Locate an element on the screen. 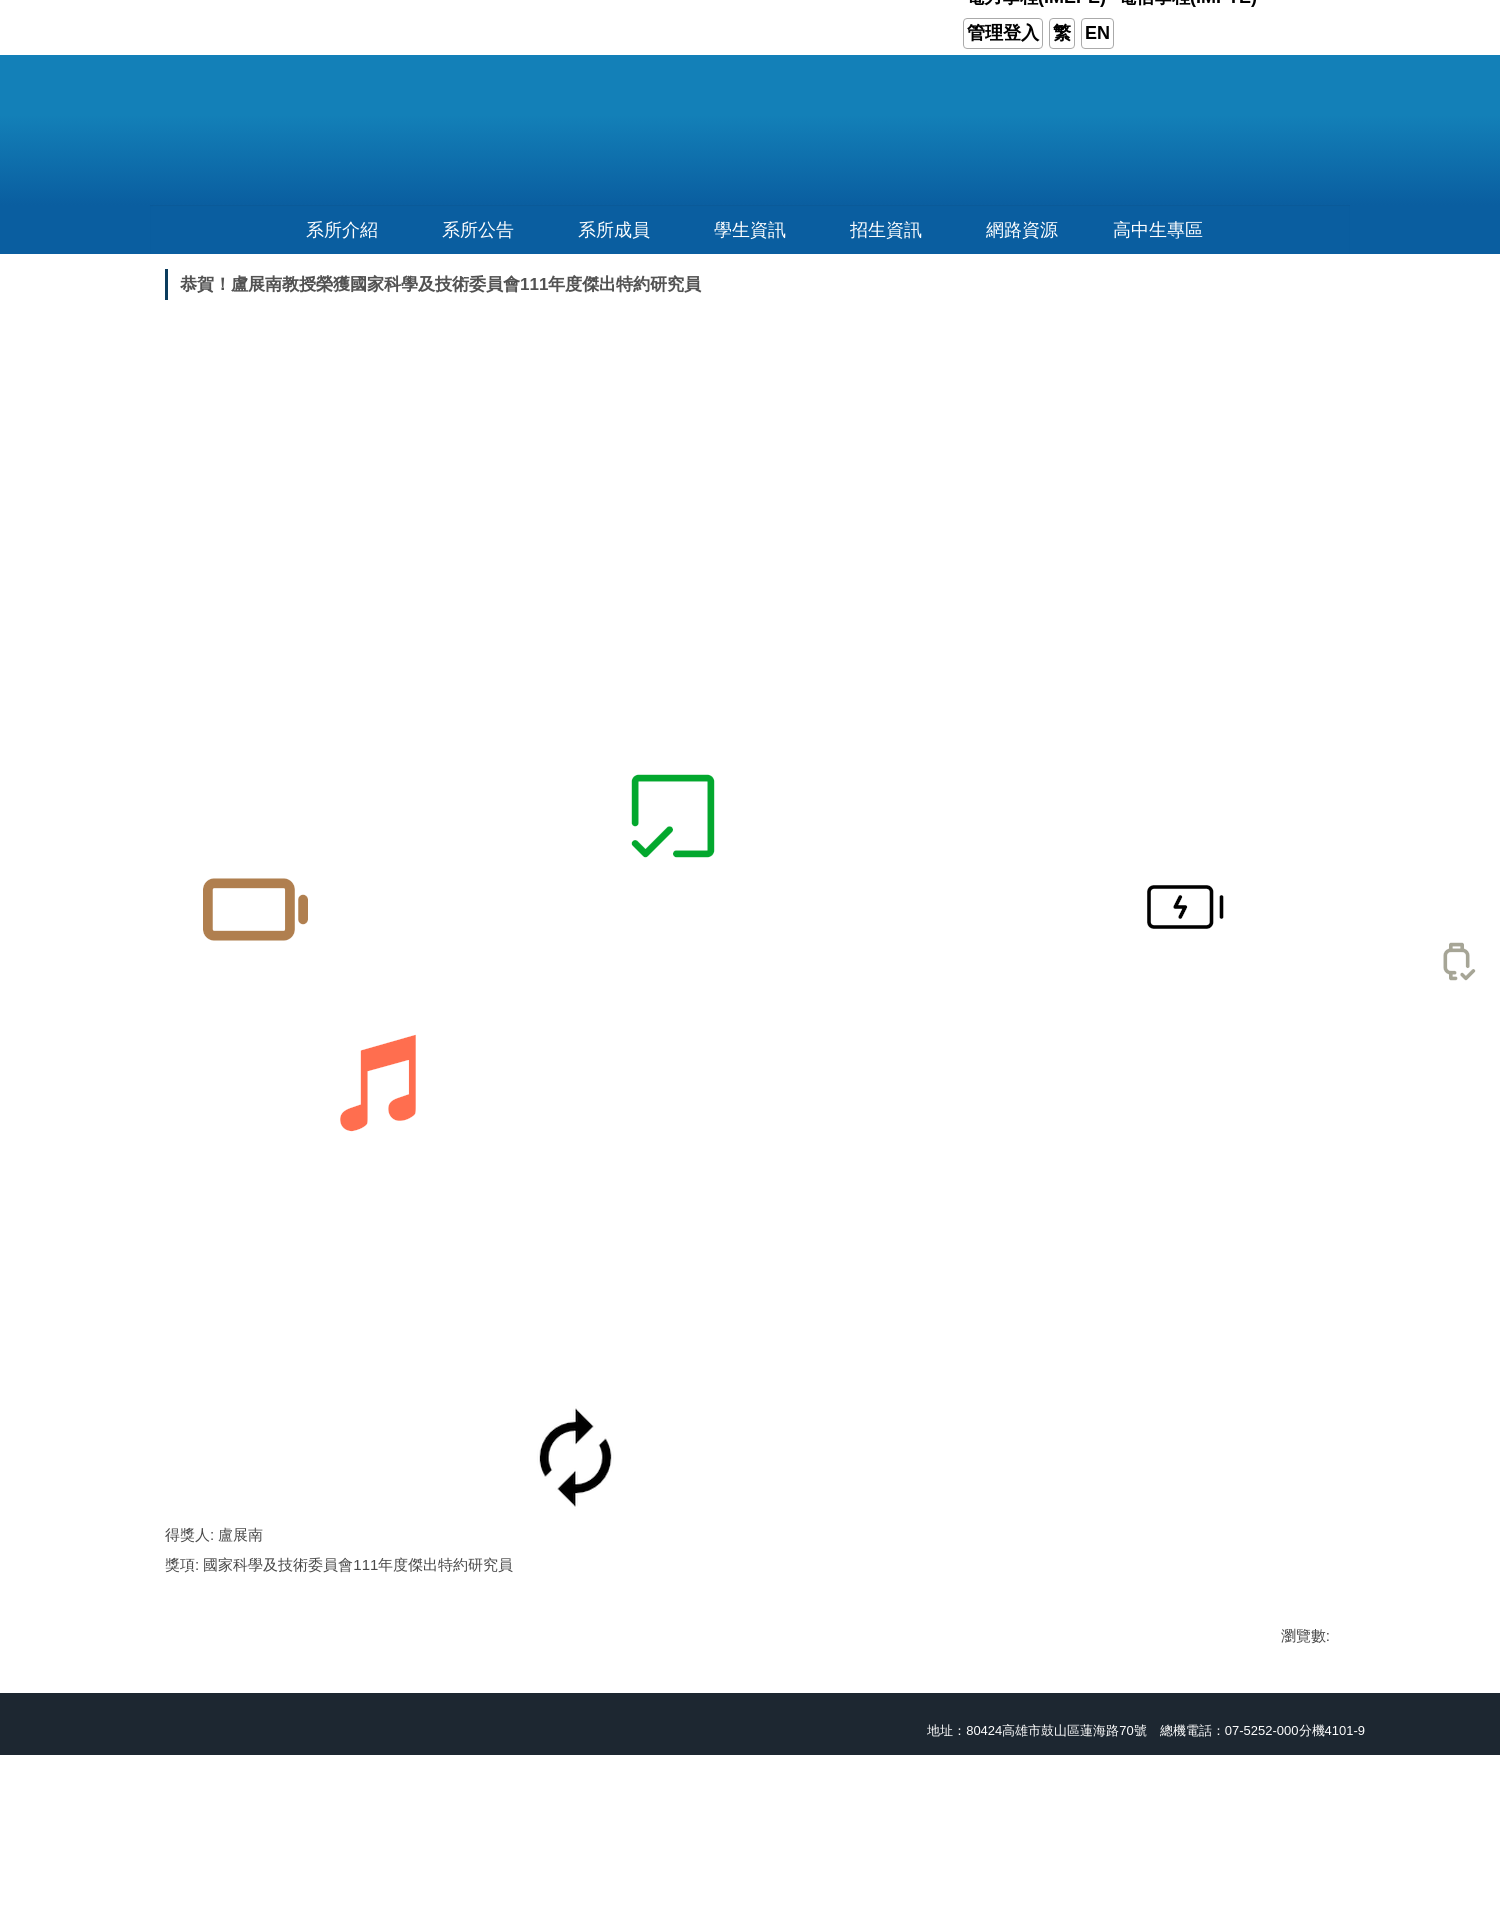 This screenshot has width=1500, height=1905. smartwatch successfully connected is located at coordinates (1456, 961).